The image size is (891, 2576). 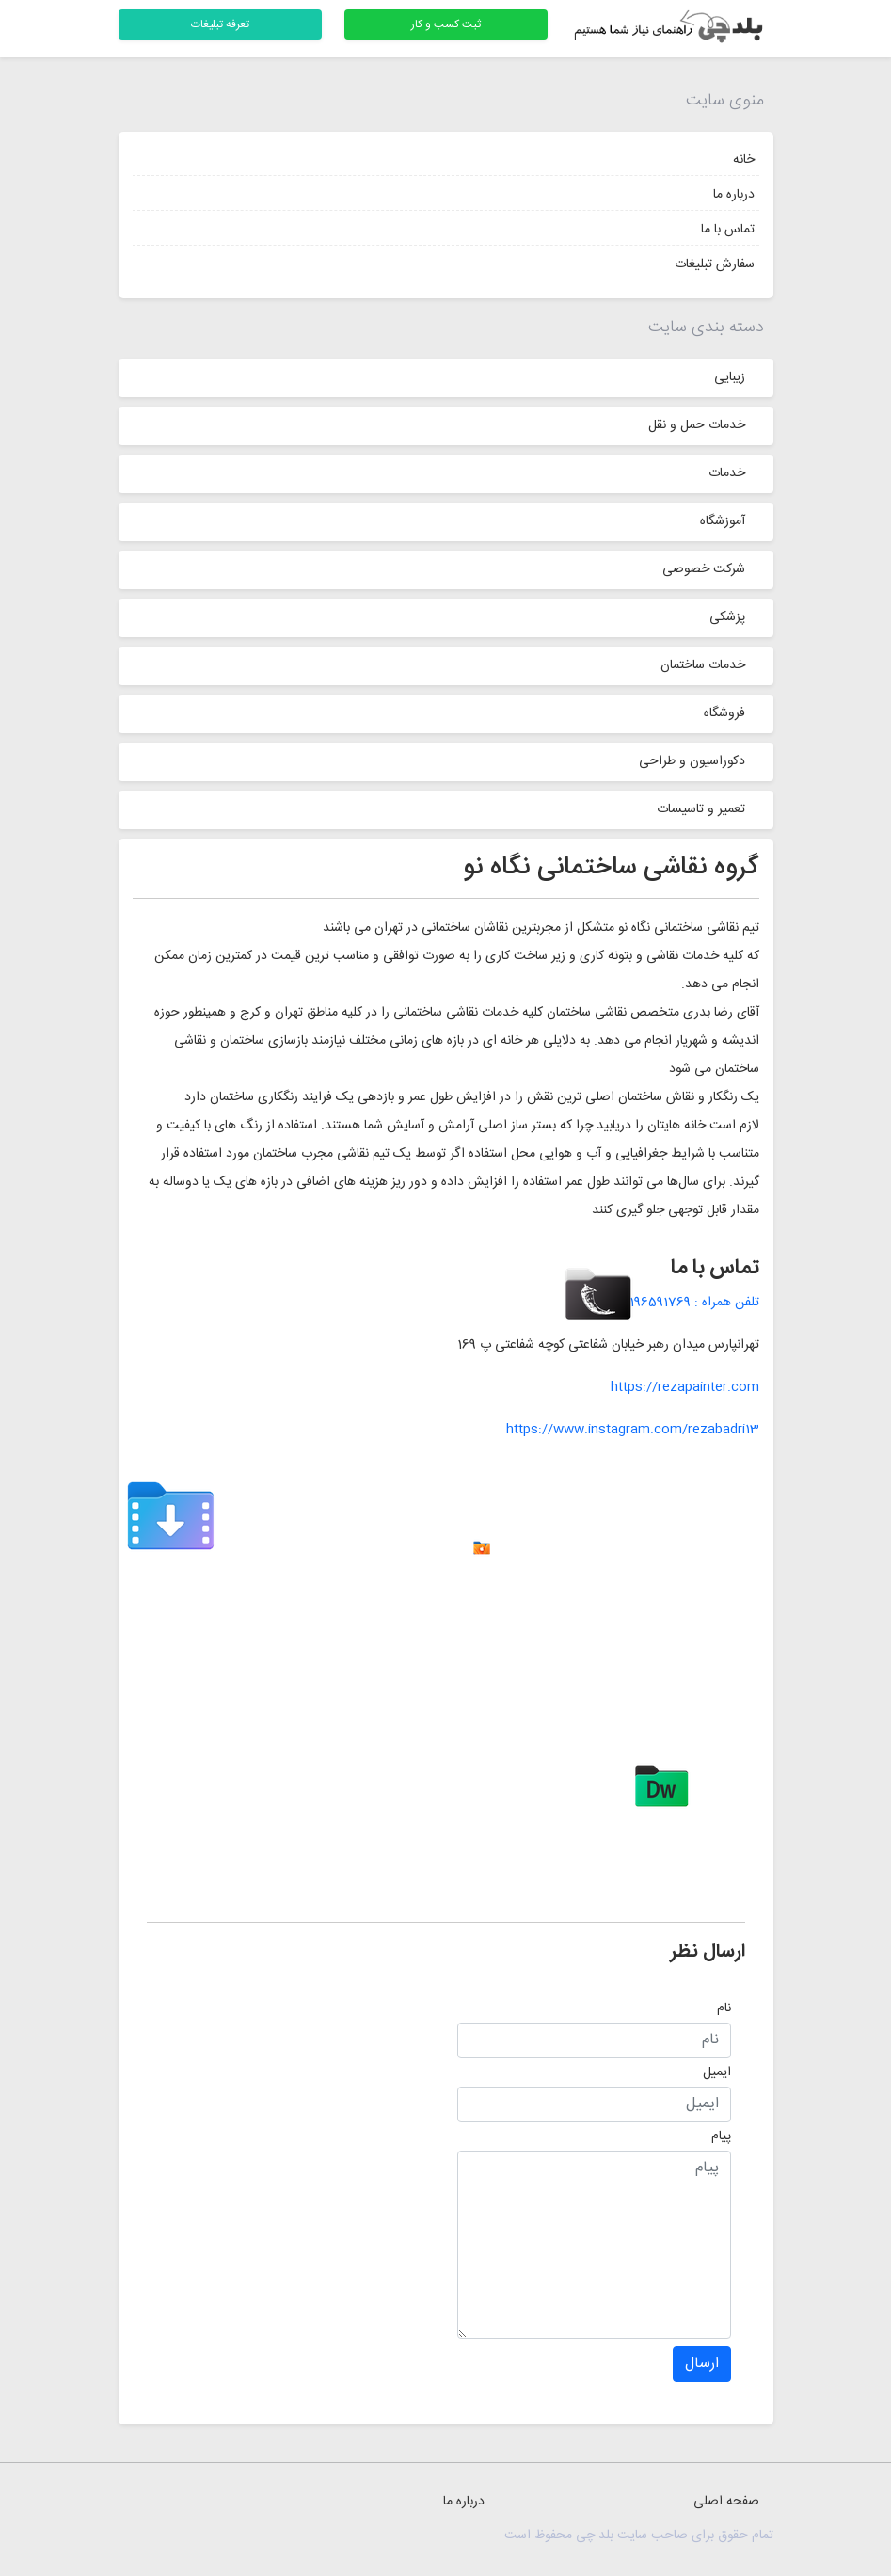 What do you see at coordinates (170, 1518) in the screenshot?
I see `open folder containing downloaded videos` at bounding box center [170, 1518].